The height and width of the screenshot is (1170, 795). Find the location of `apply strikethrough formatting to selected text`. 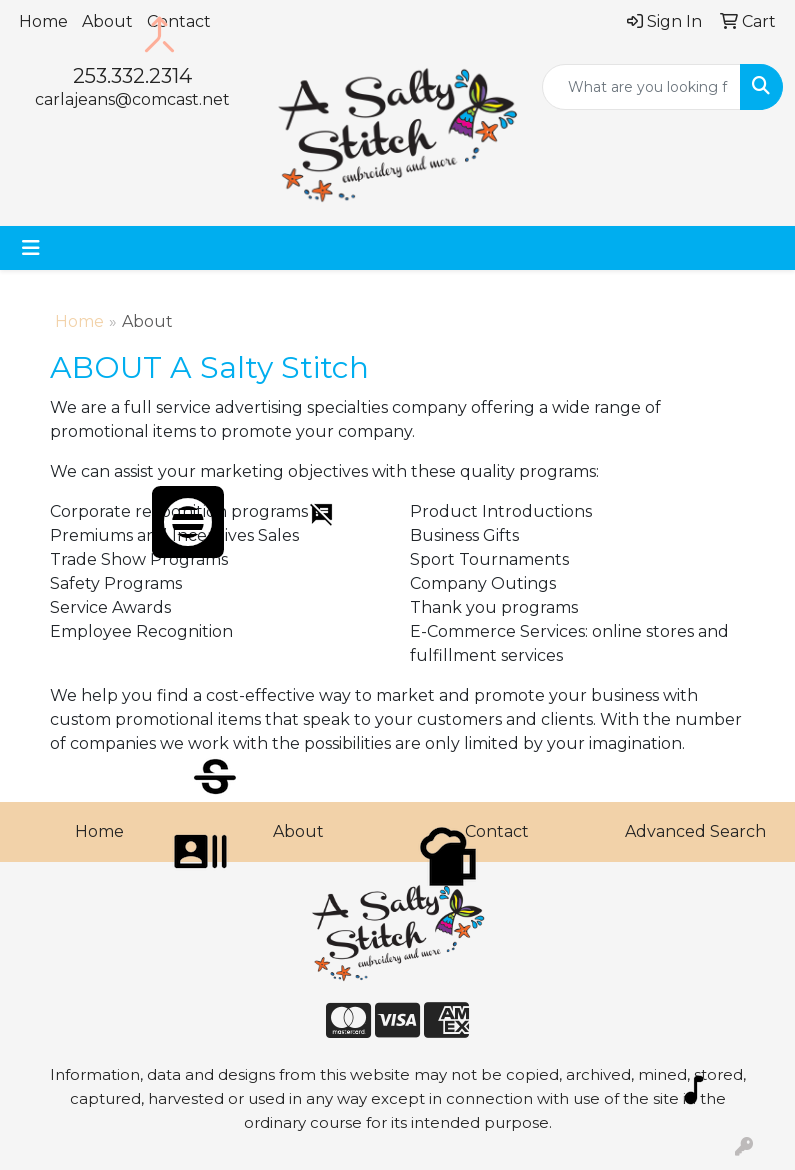

apply strikethrough formatting to selected text is located at coordinates (215, 780).